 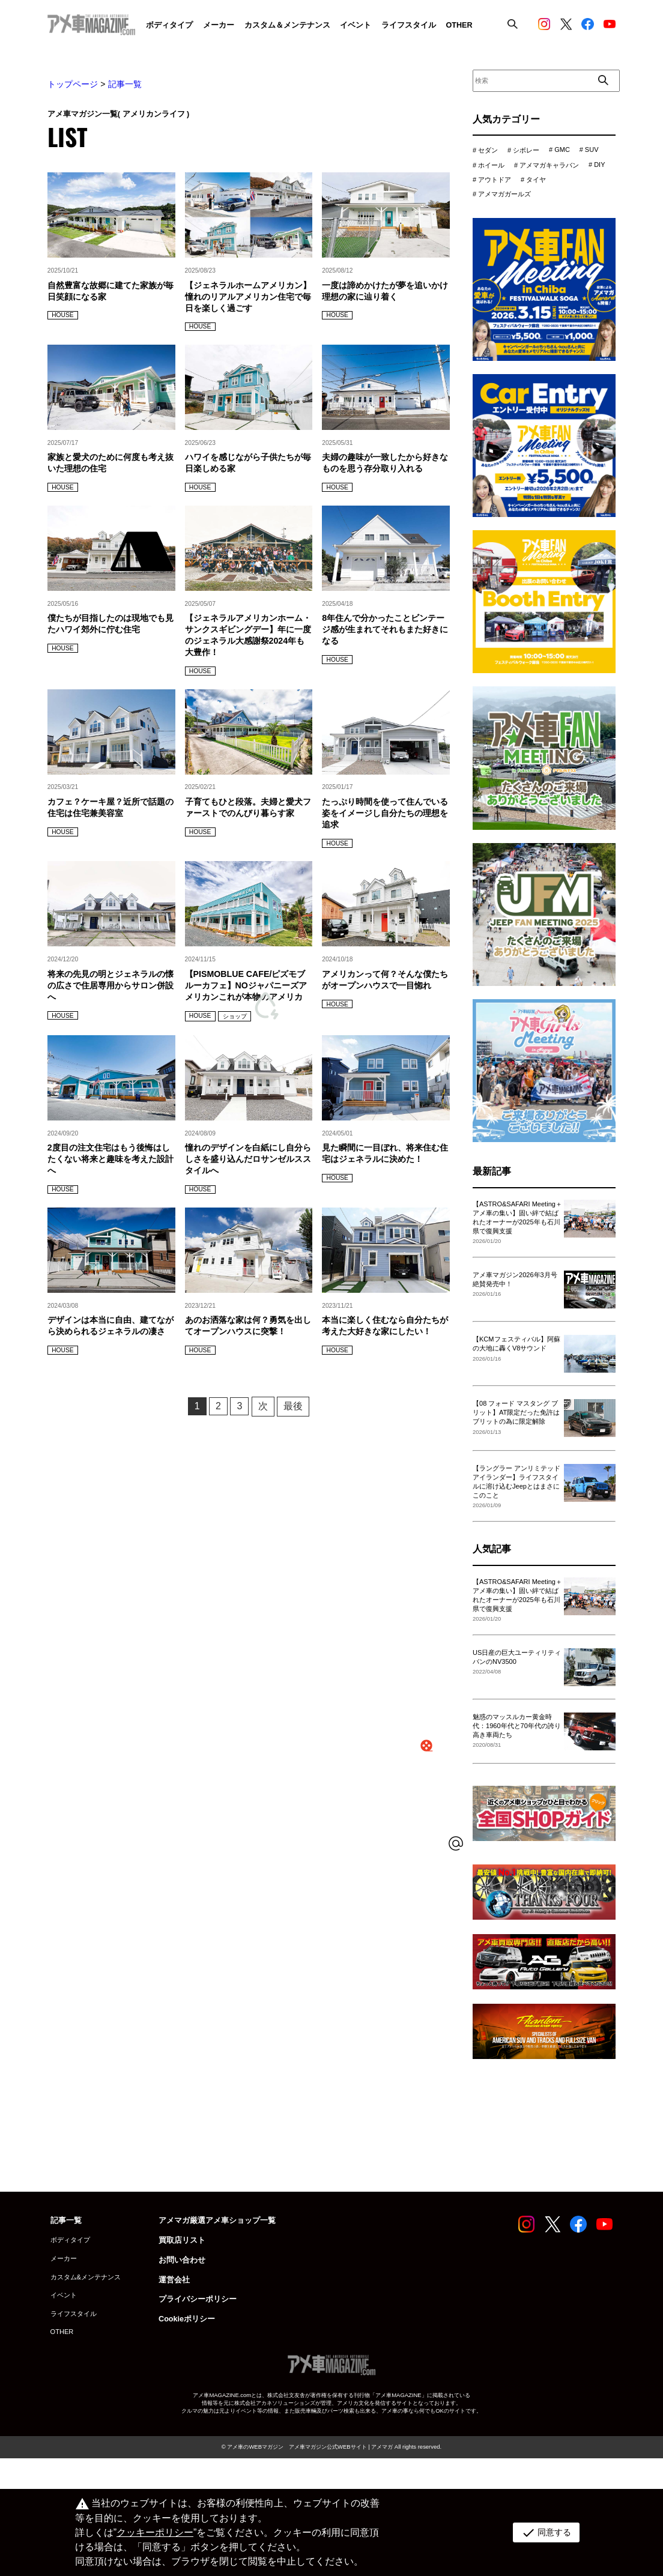 I want to click on access camping or outdoor activity features, so click(x=142, y=553).